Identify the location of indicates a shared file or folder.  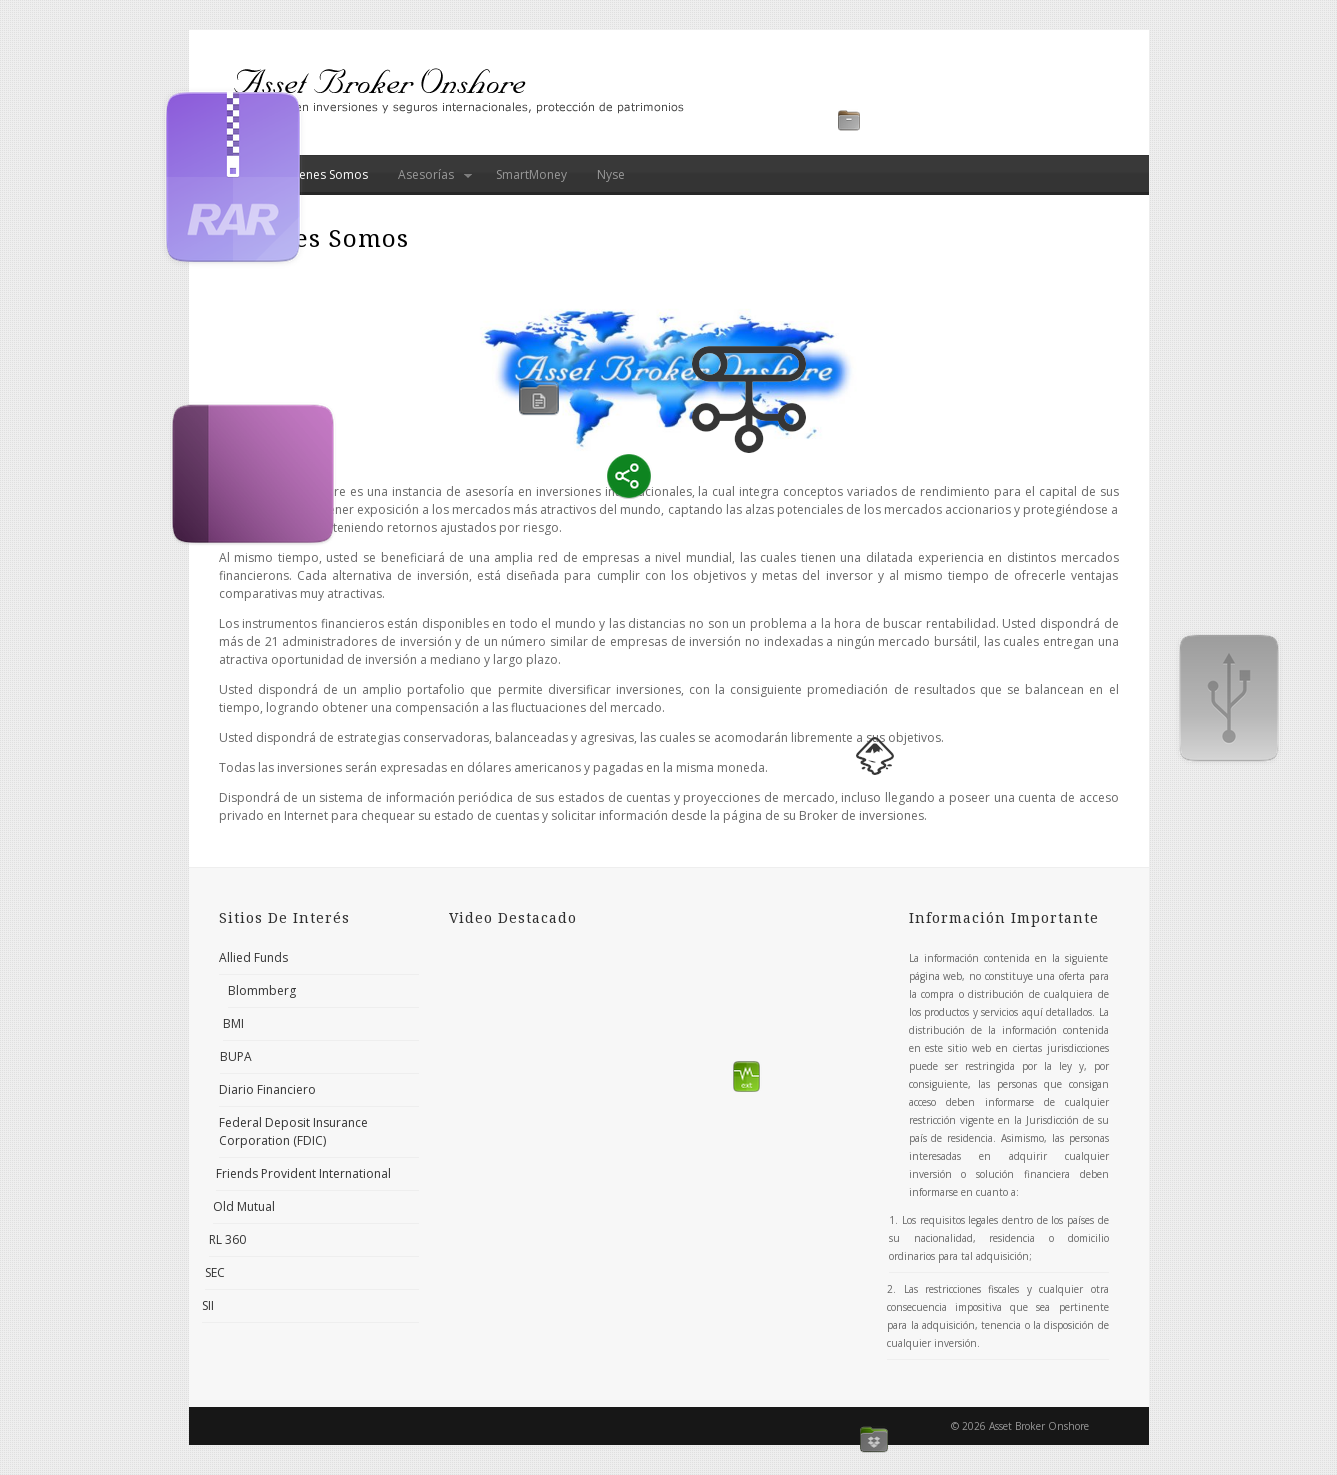
(629, 476).